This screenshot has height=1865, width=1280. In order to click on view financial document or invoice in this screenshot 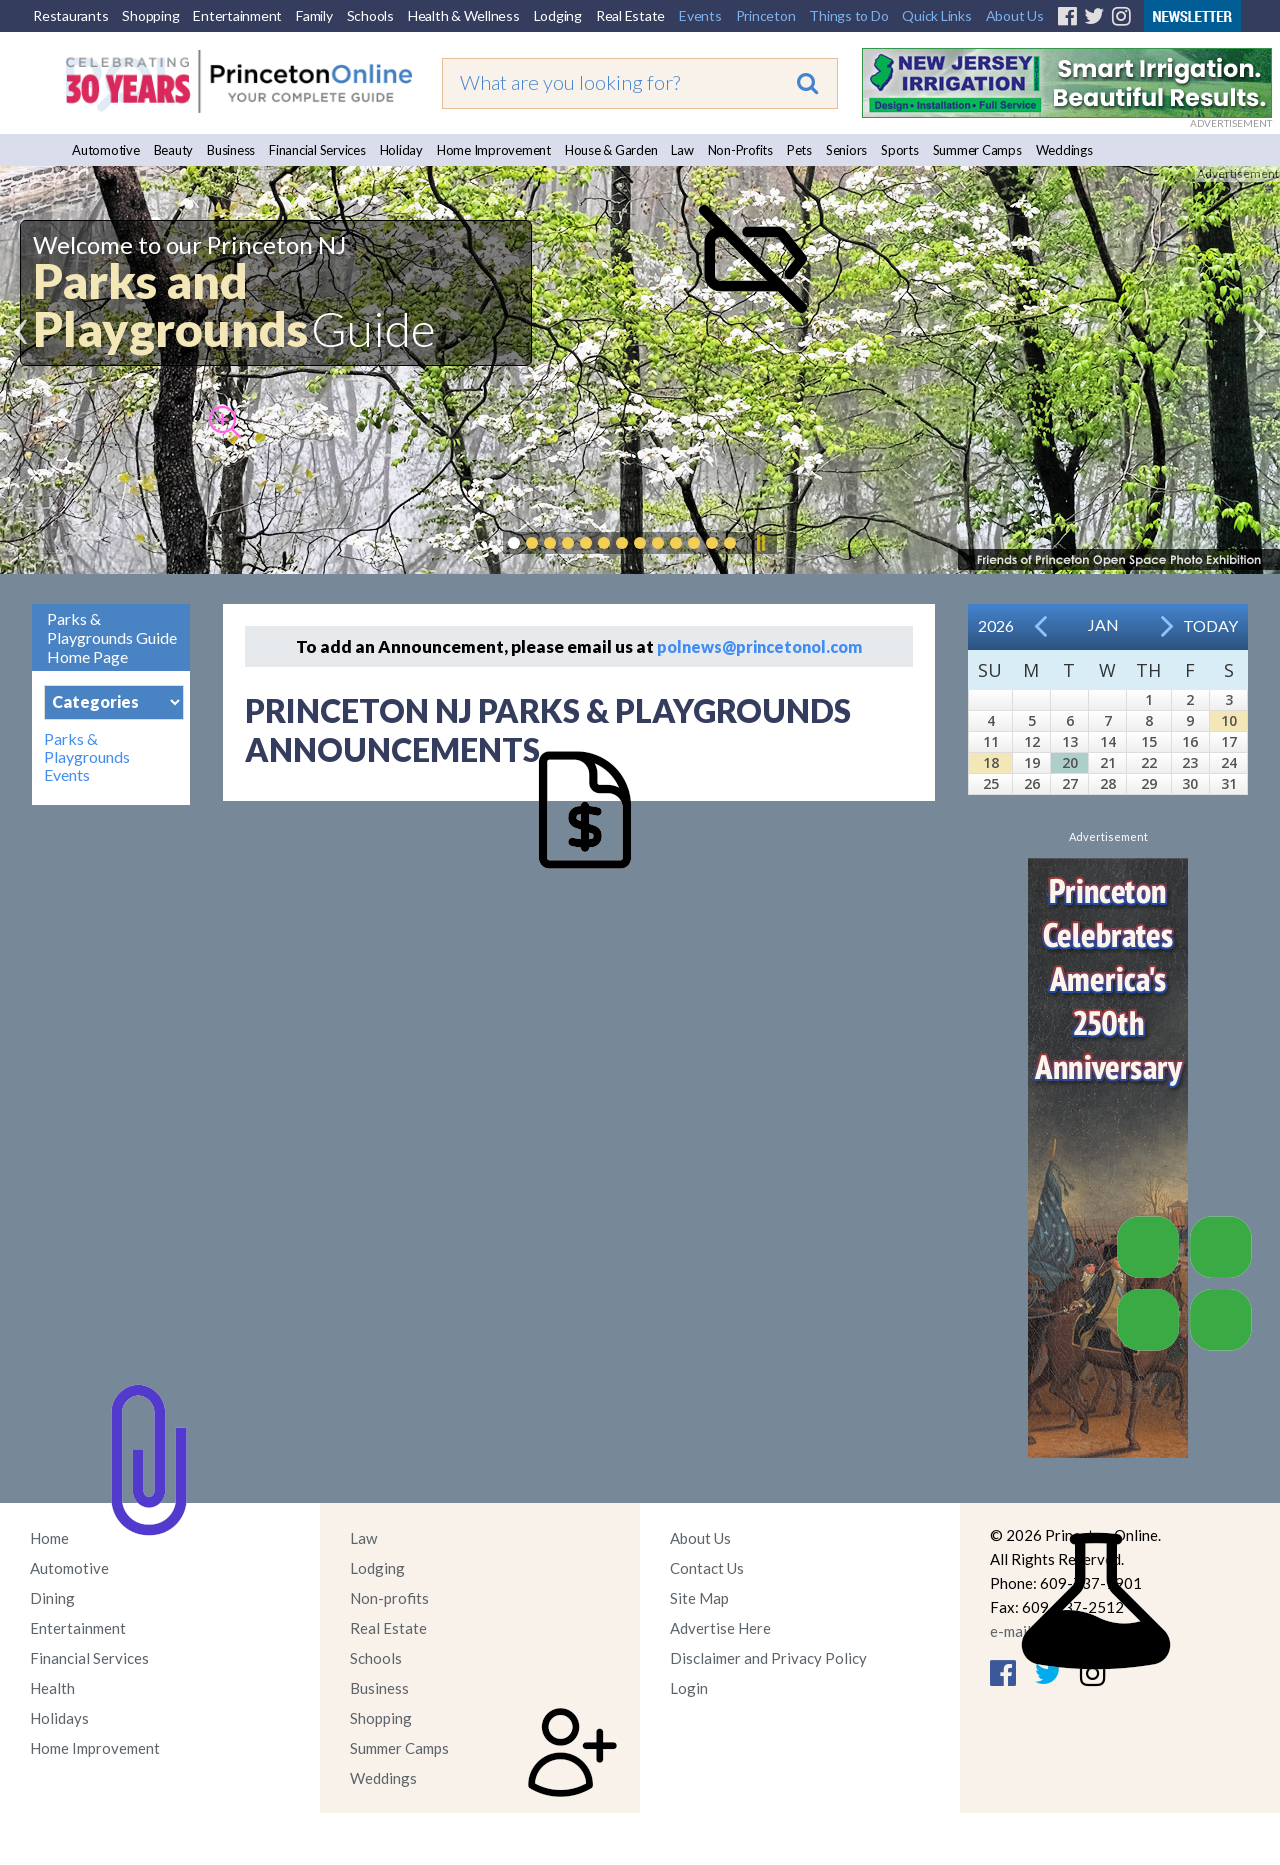, I will do `click(585, 810)`.